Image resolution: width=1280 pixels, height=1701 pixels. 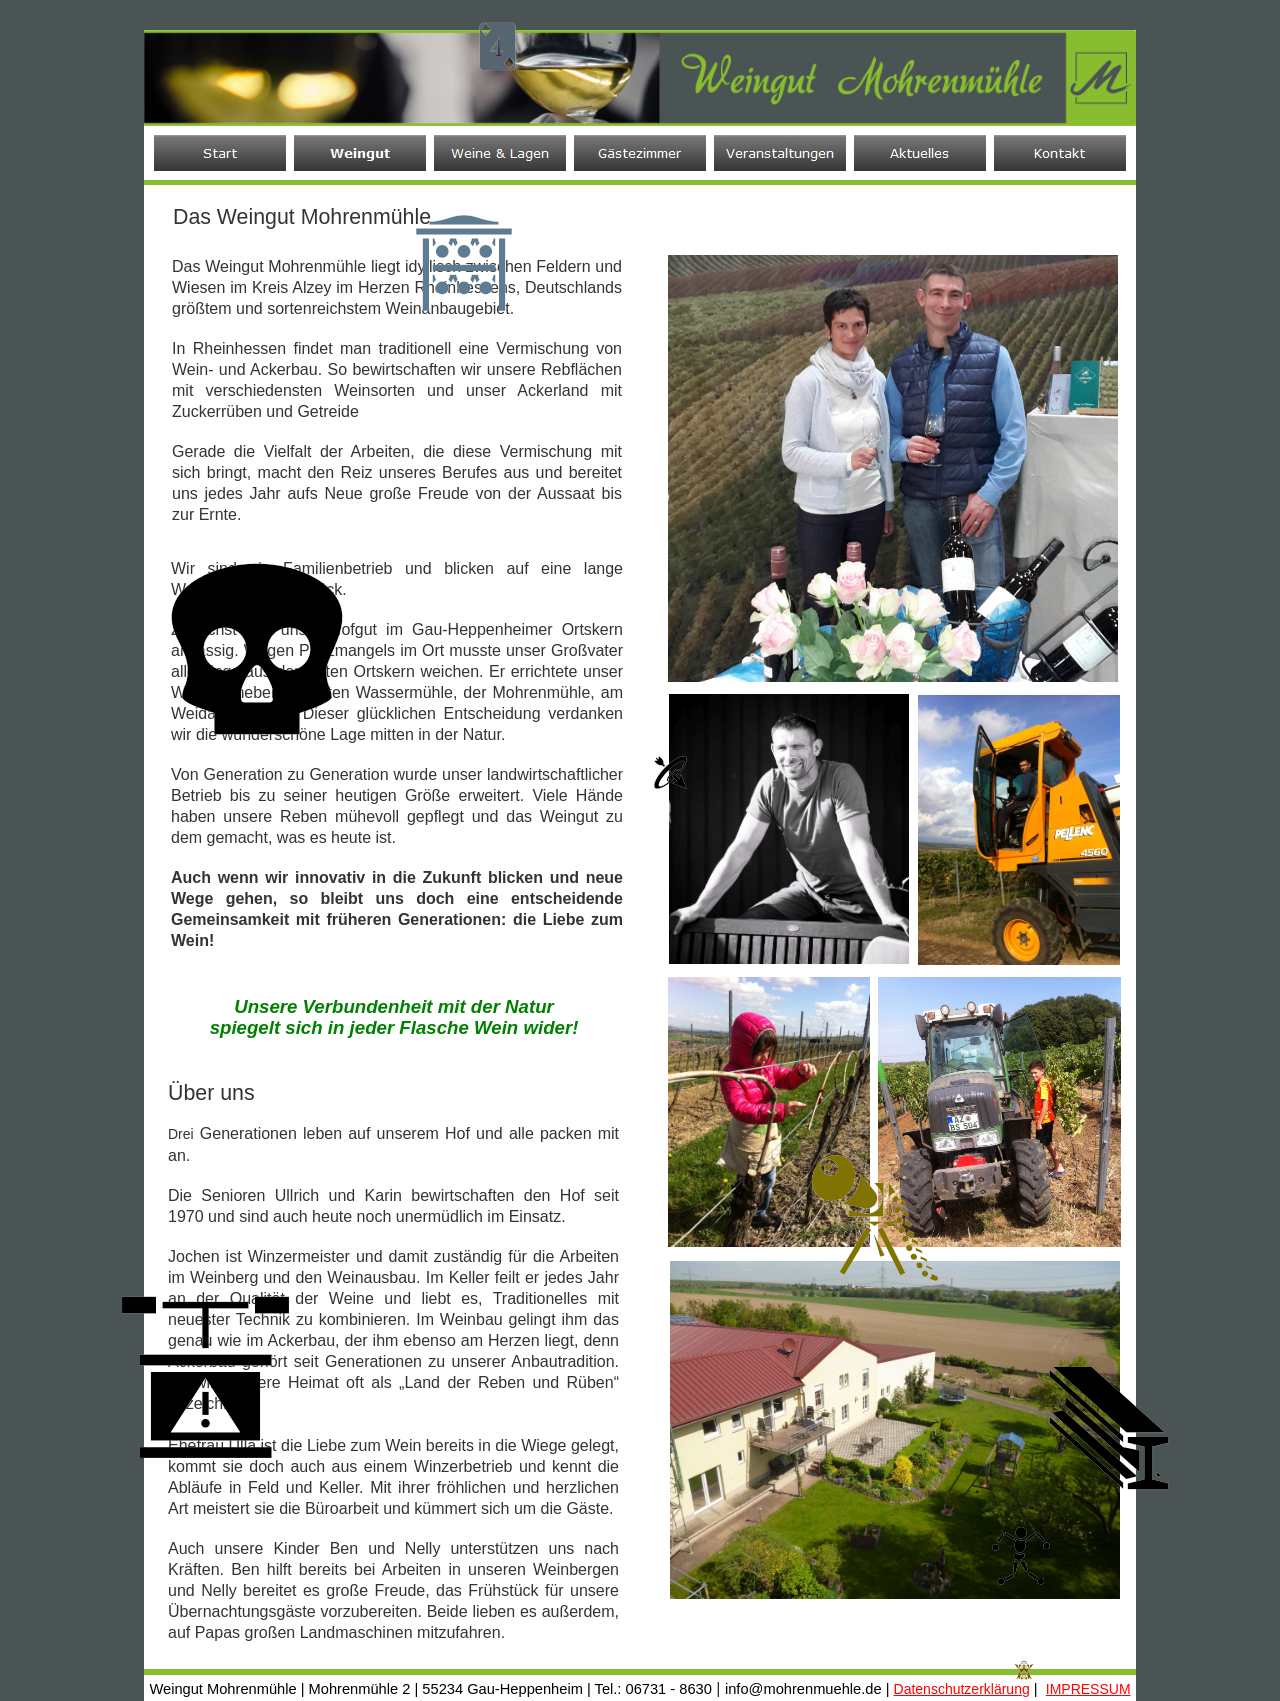 I want to click on access traditional percussion instruments, so click(x=464, y=263).